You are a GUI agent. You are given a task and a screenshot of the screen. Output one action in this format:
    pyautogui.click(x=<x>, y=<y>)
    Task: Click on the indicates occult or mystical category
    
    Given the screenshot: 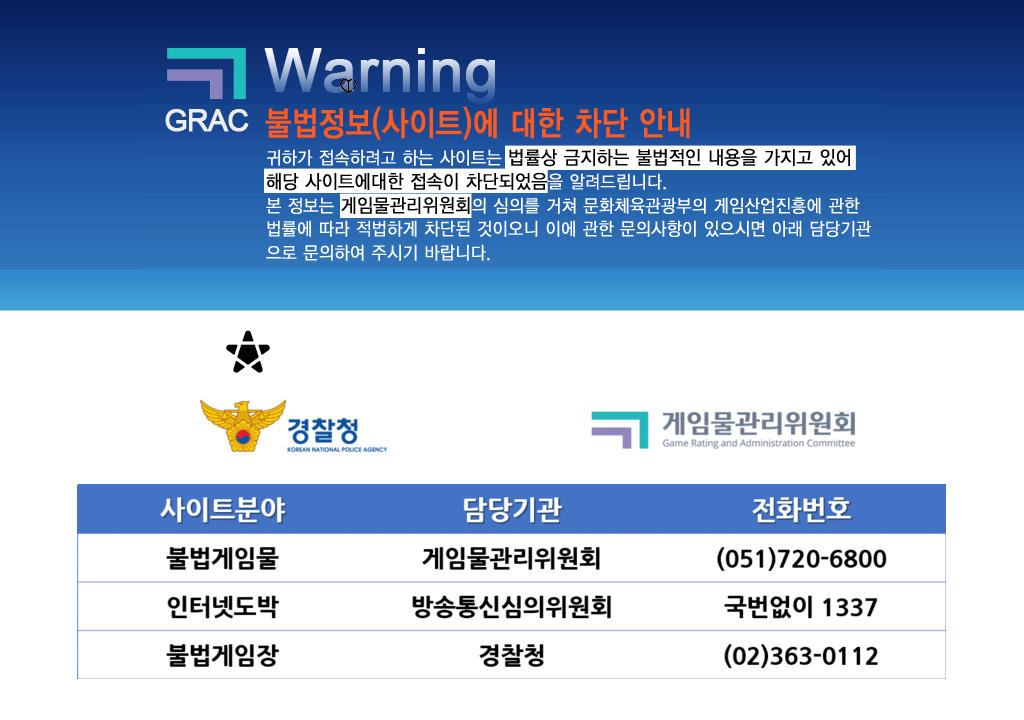 What is the action you would take?
    pyautogui.click(x=248, y=354)
    